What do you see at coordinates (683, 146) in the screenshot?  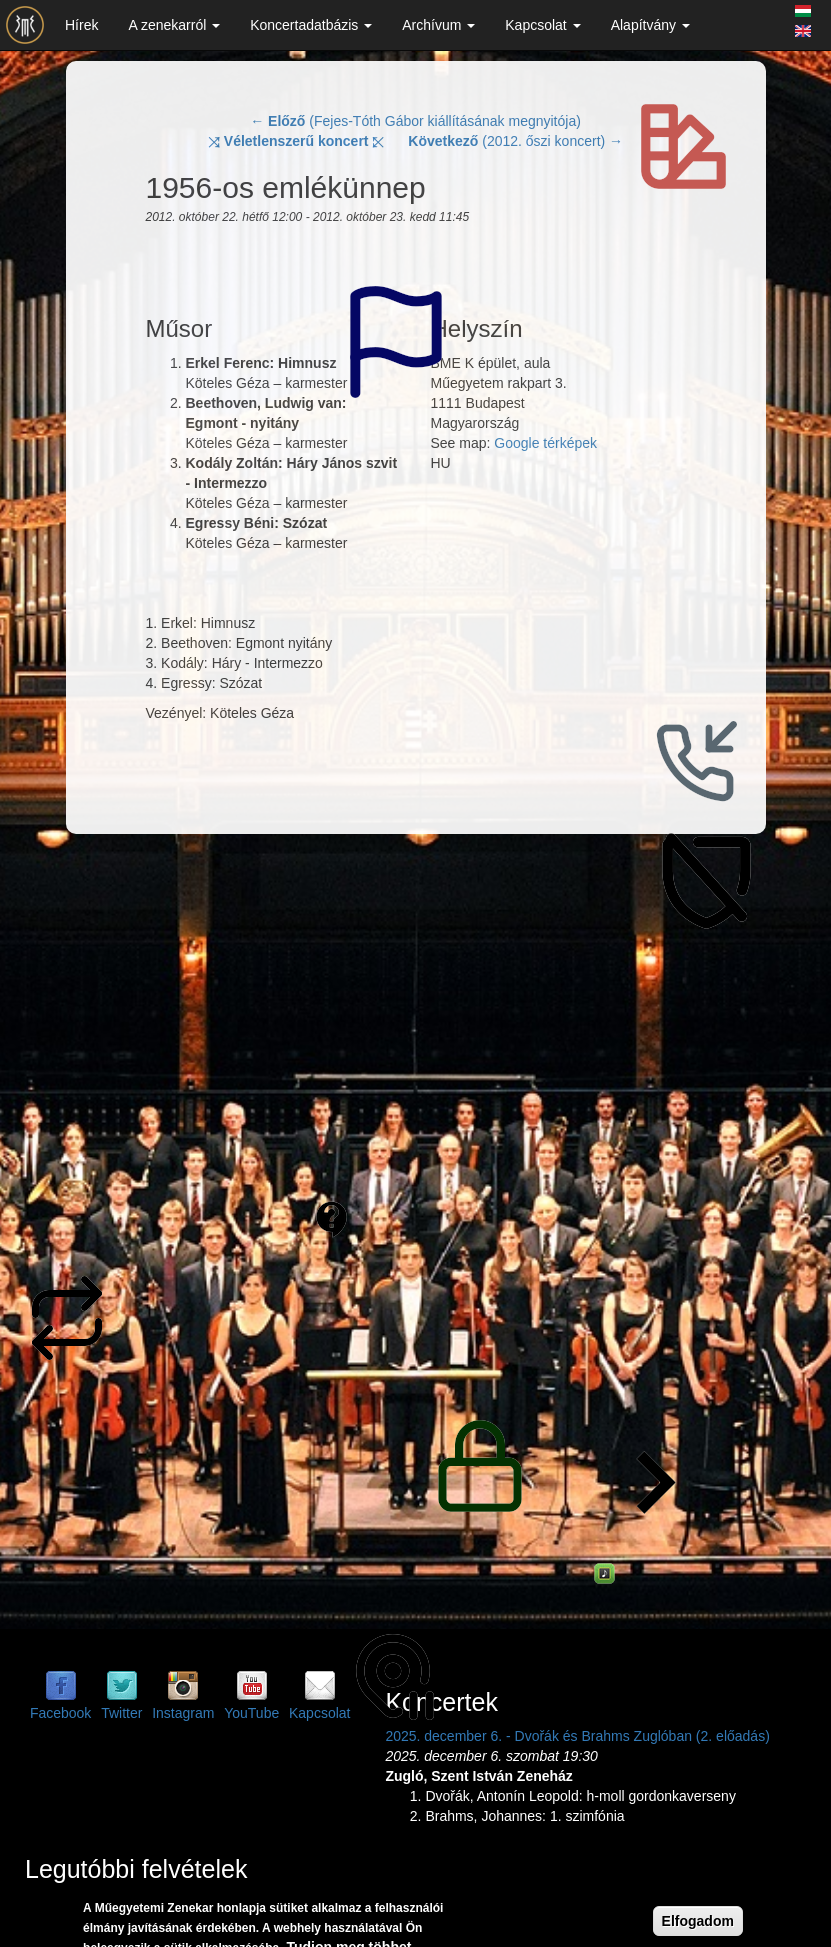 I see `access color palette or theme settings` at bounding box center [683, 146].